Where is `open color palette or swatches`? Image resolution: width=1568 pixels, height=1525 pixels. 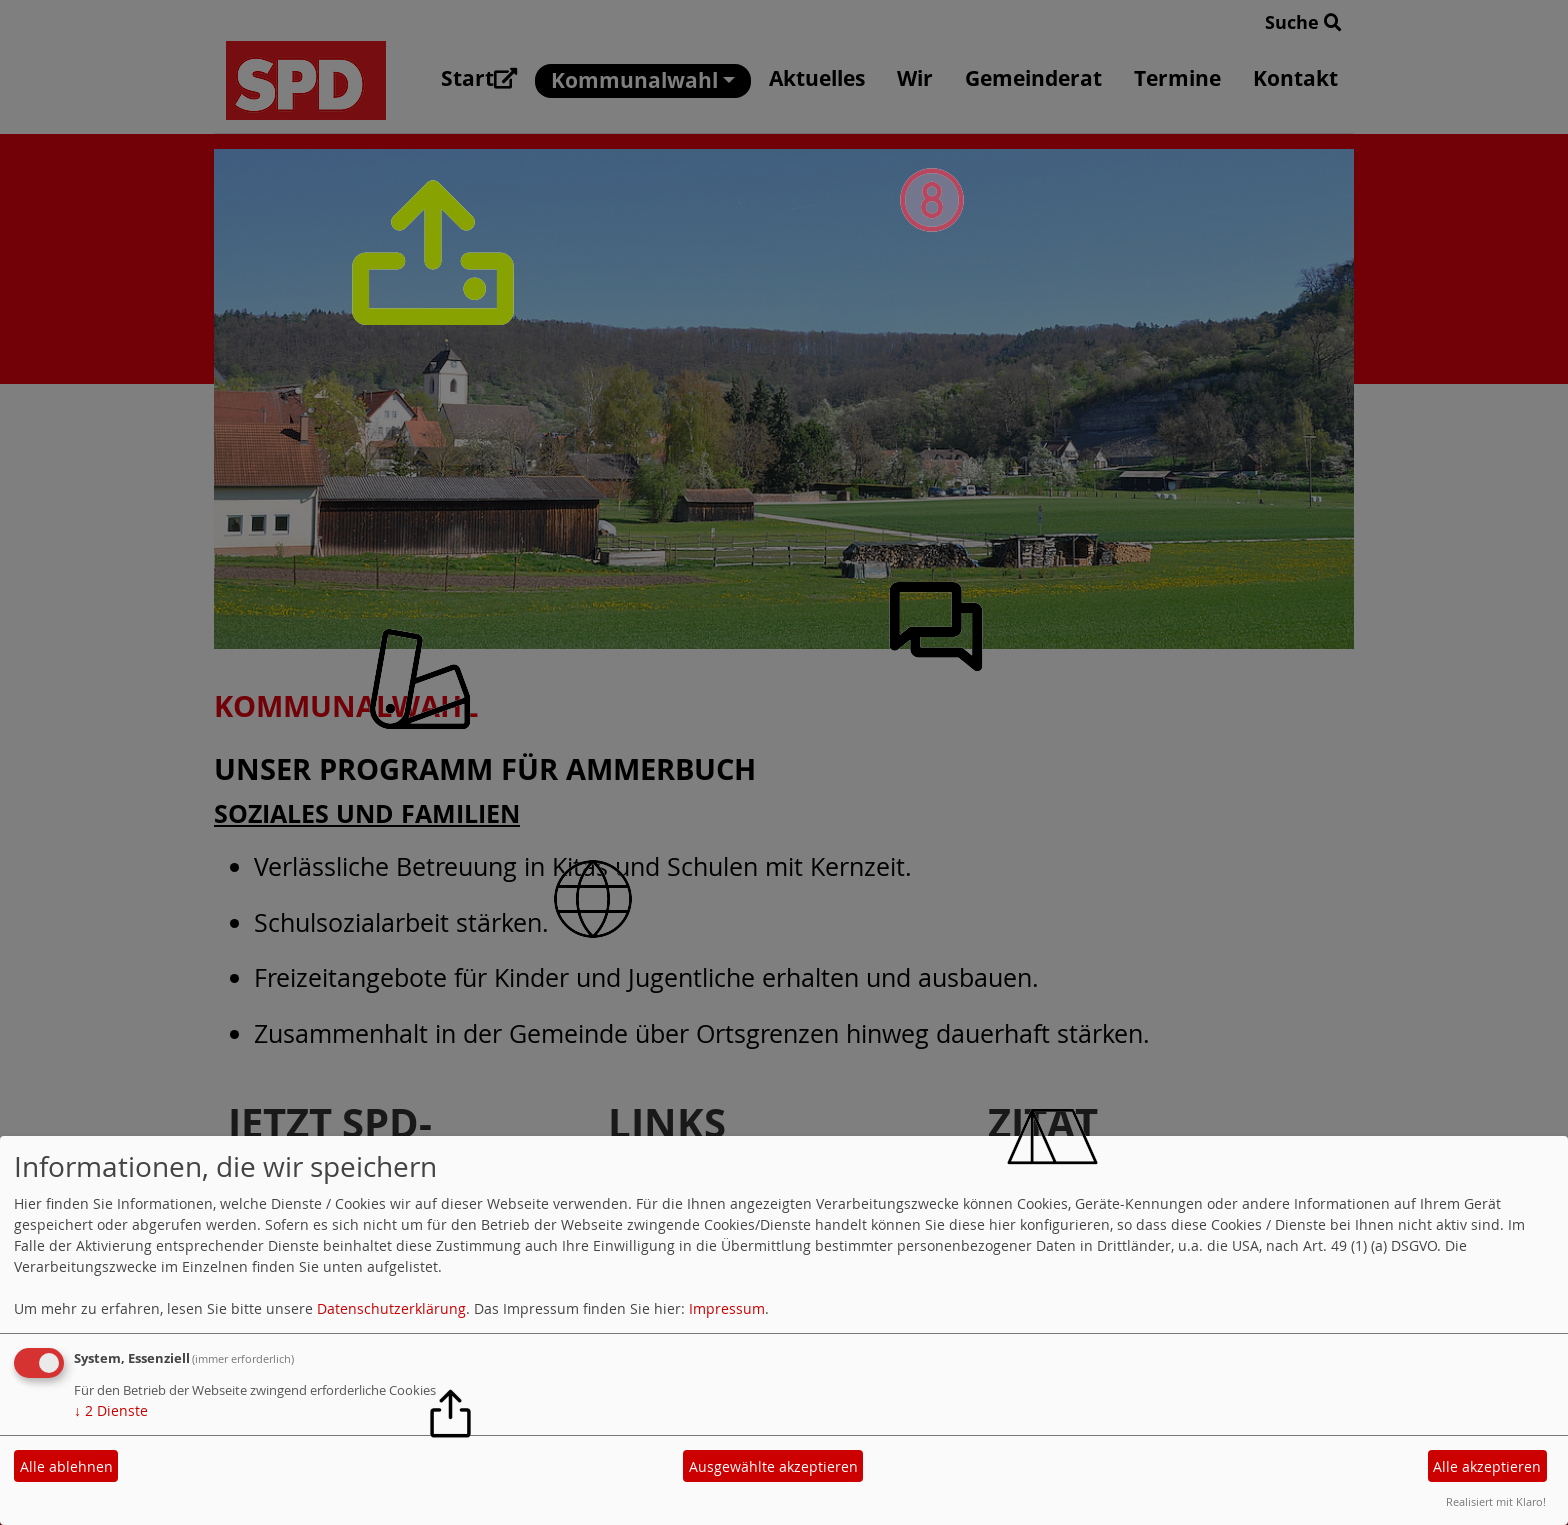 open color palette or swatches is located at coordinates (416, 683).